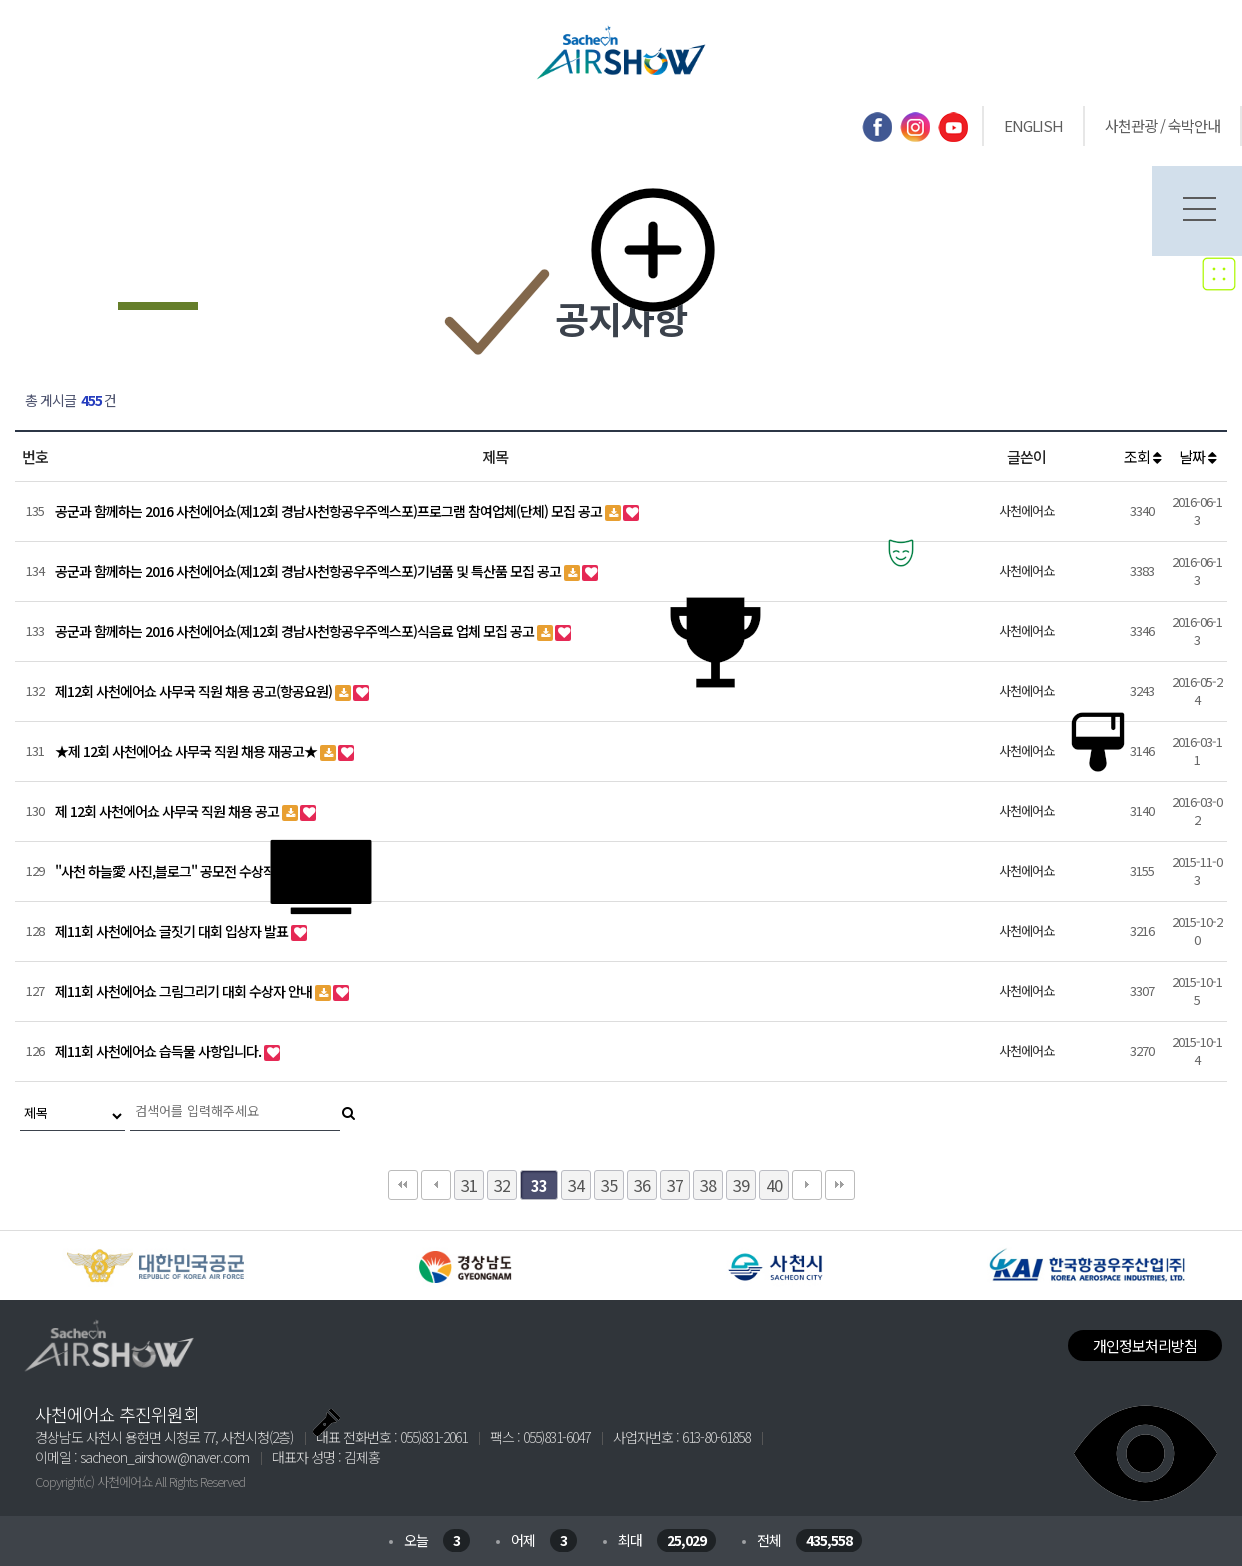  What do you see at coordinates (901, 552) in the screenshot?
I see `access theater or entertainment mode` at bounding box center [901, 552].